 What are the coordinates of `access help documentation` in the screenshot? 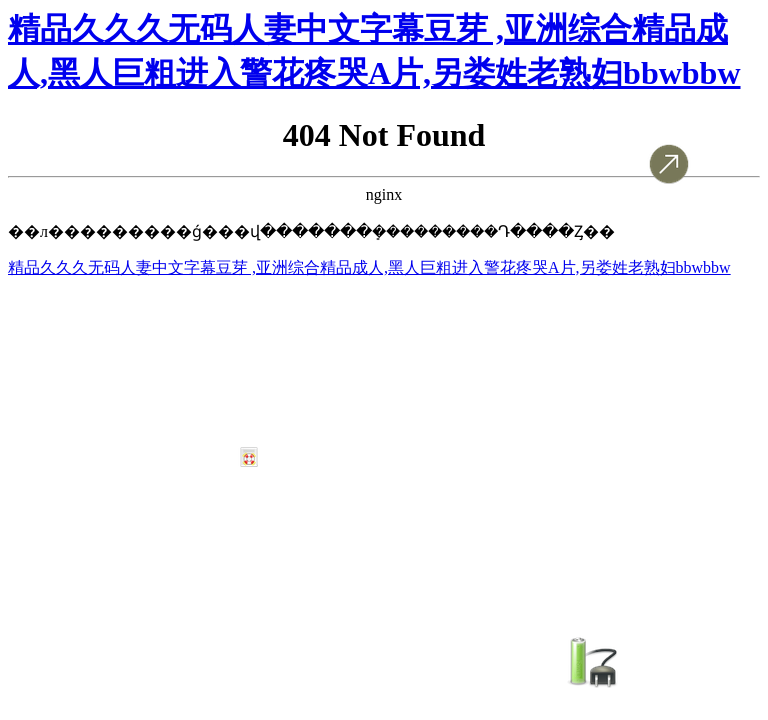 It's located at (249, 457).